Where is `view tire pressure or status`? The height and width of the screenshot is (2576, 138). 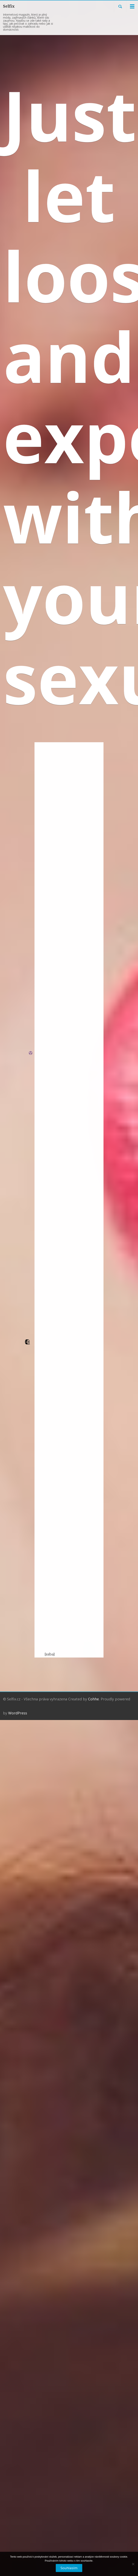 view tire pressure or status is located at coordinates (27, 1342).